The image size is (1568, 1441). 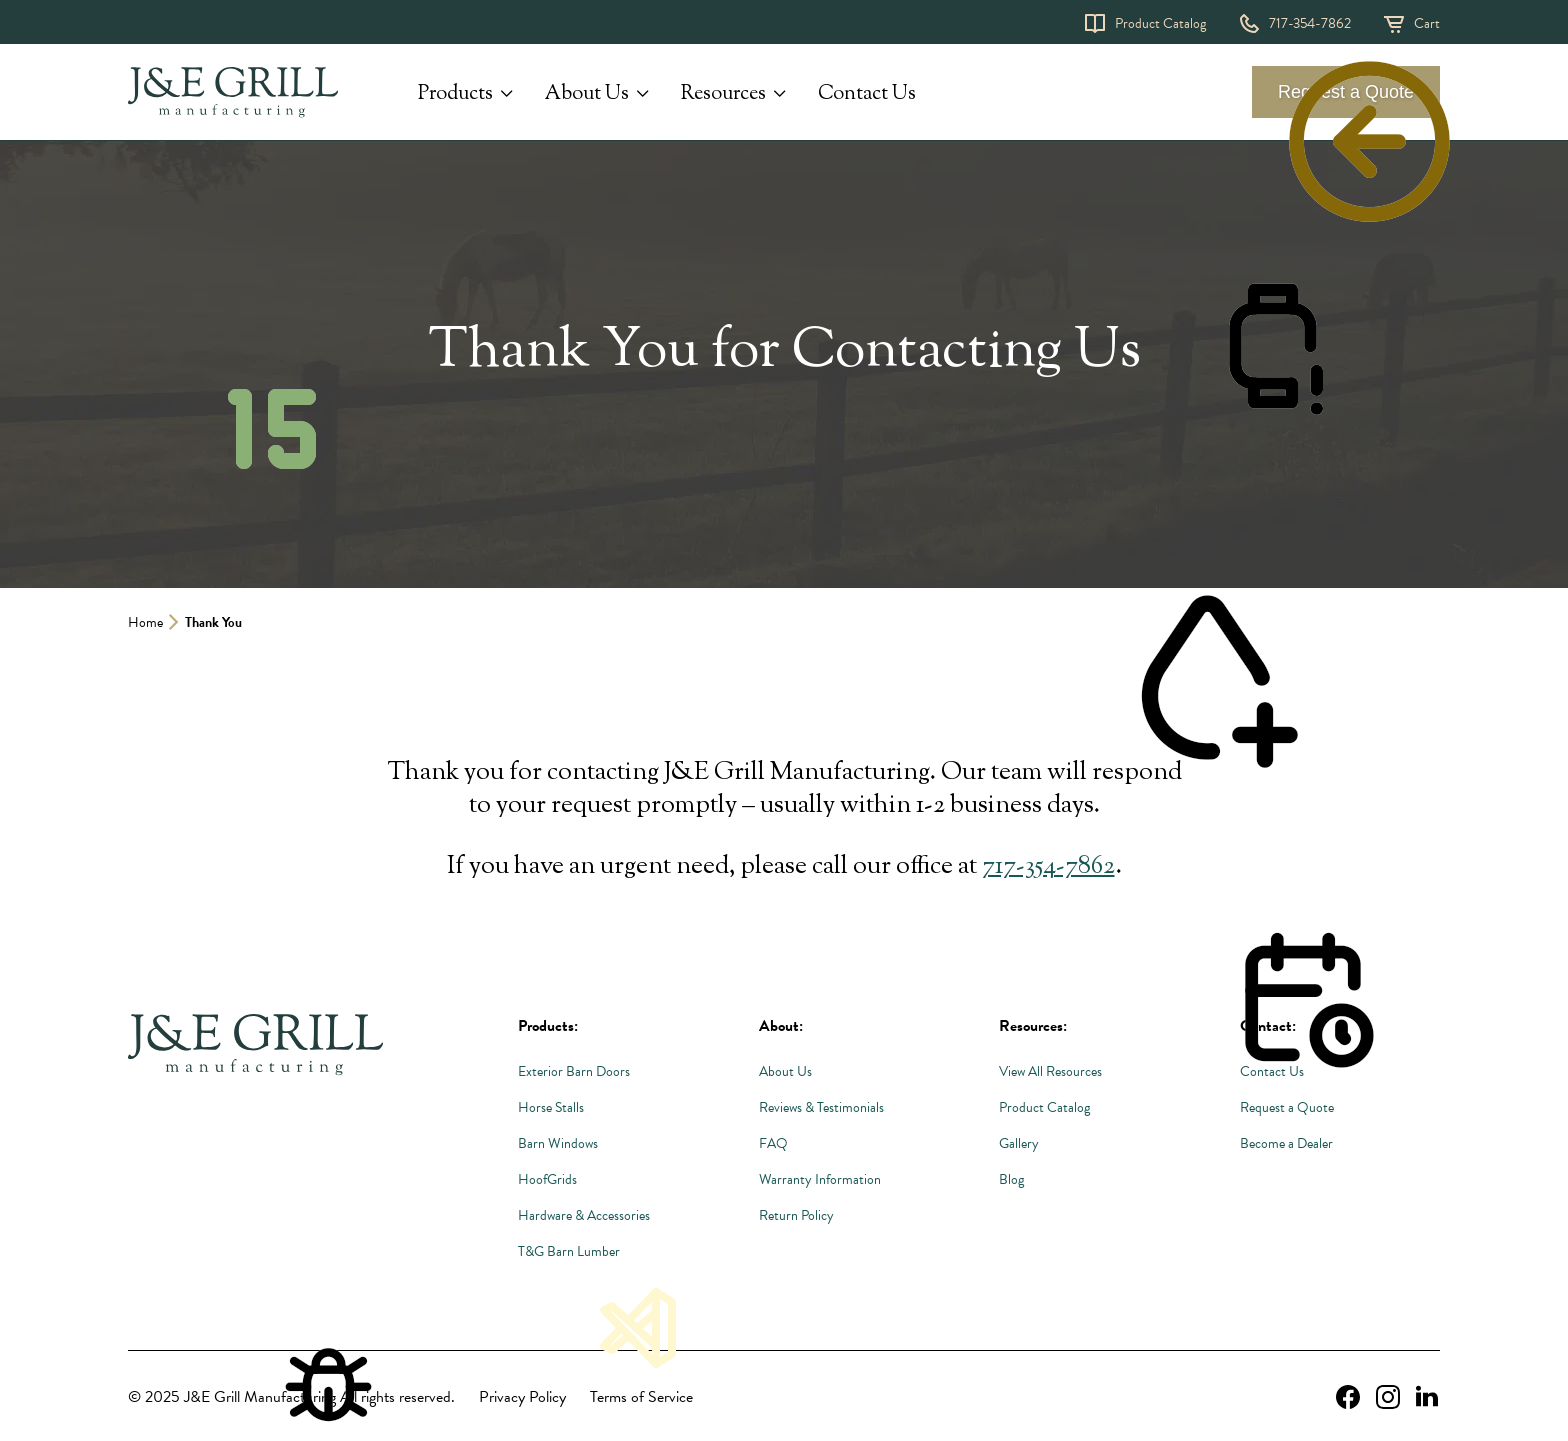 I want to click on report a bug or issue, so click(x=328, y=1382).